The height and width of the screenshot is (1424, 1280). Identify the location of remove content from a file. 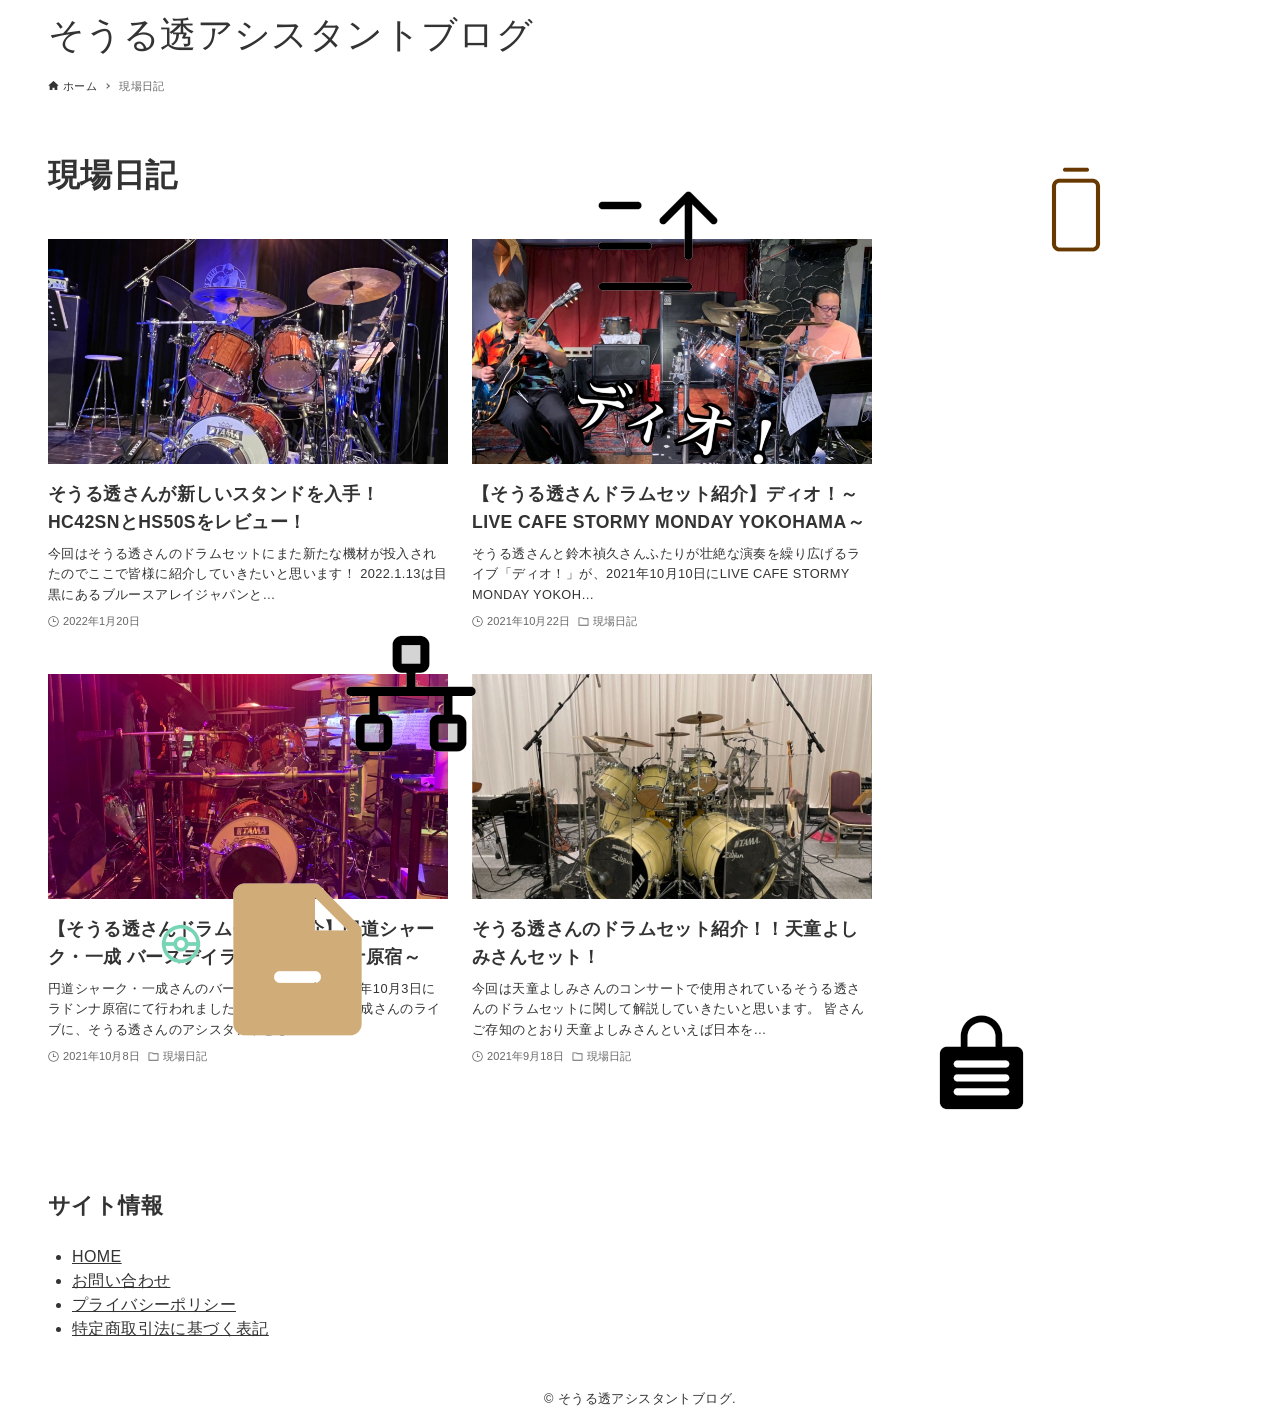
(297, 959).